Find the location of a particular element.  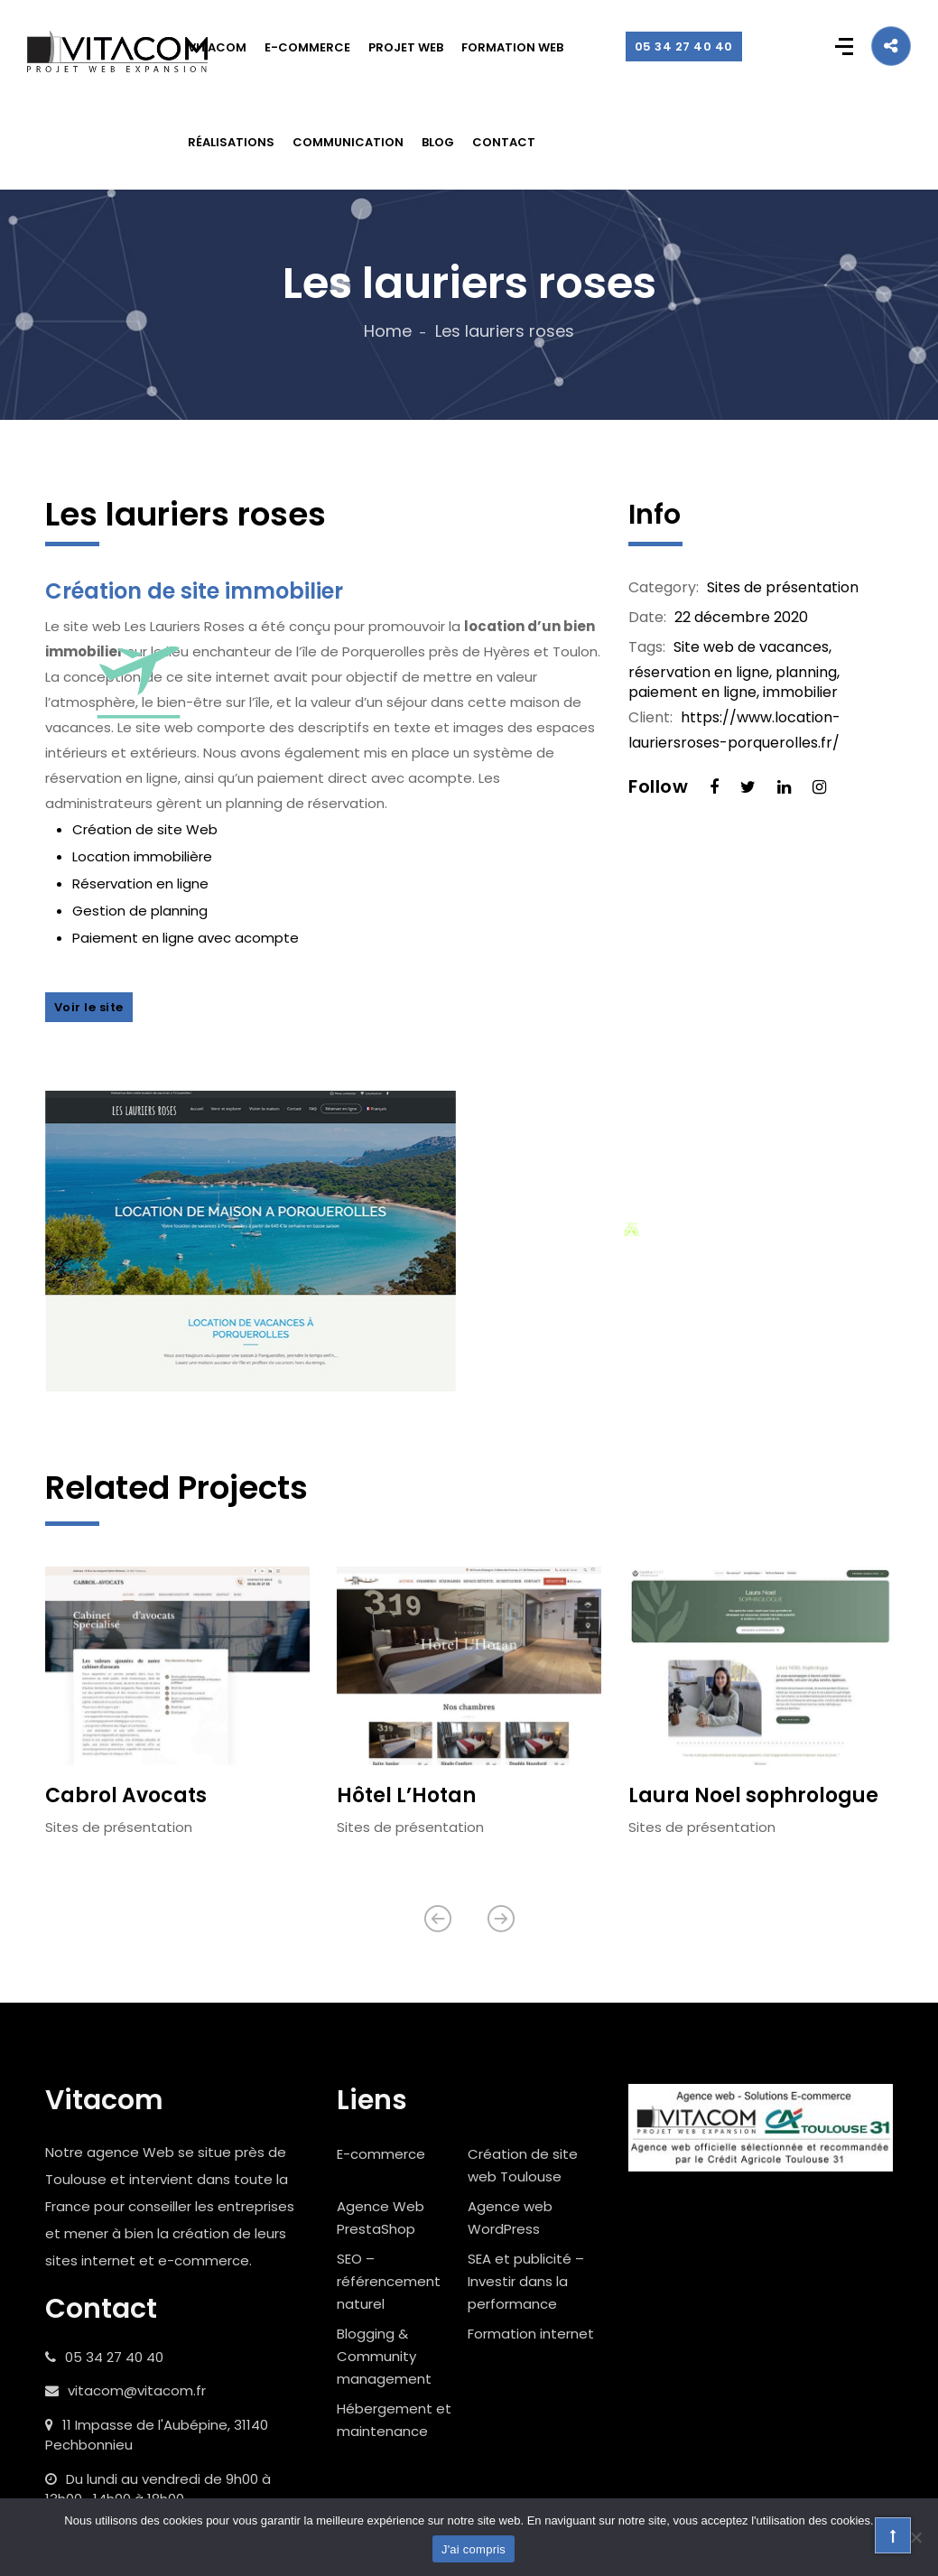

view departing flights is located at coordinates (138, 681).